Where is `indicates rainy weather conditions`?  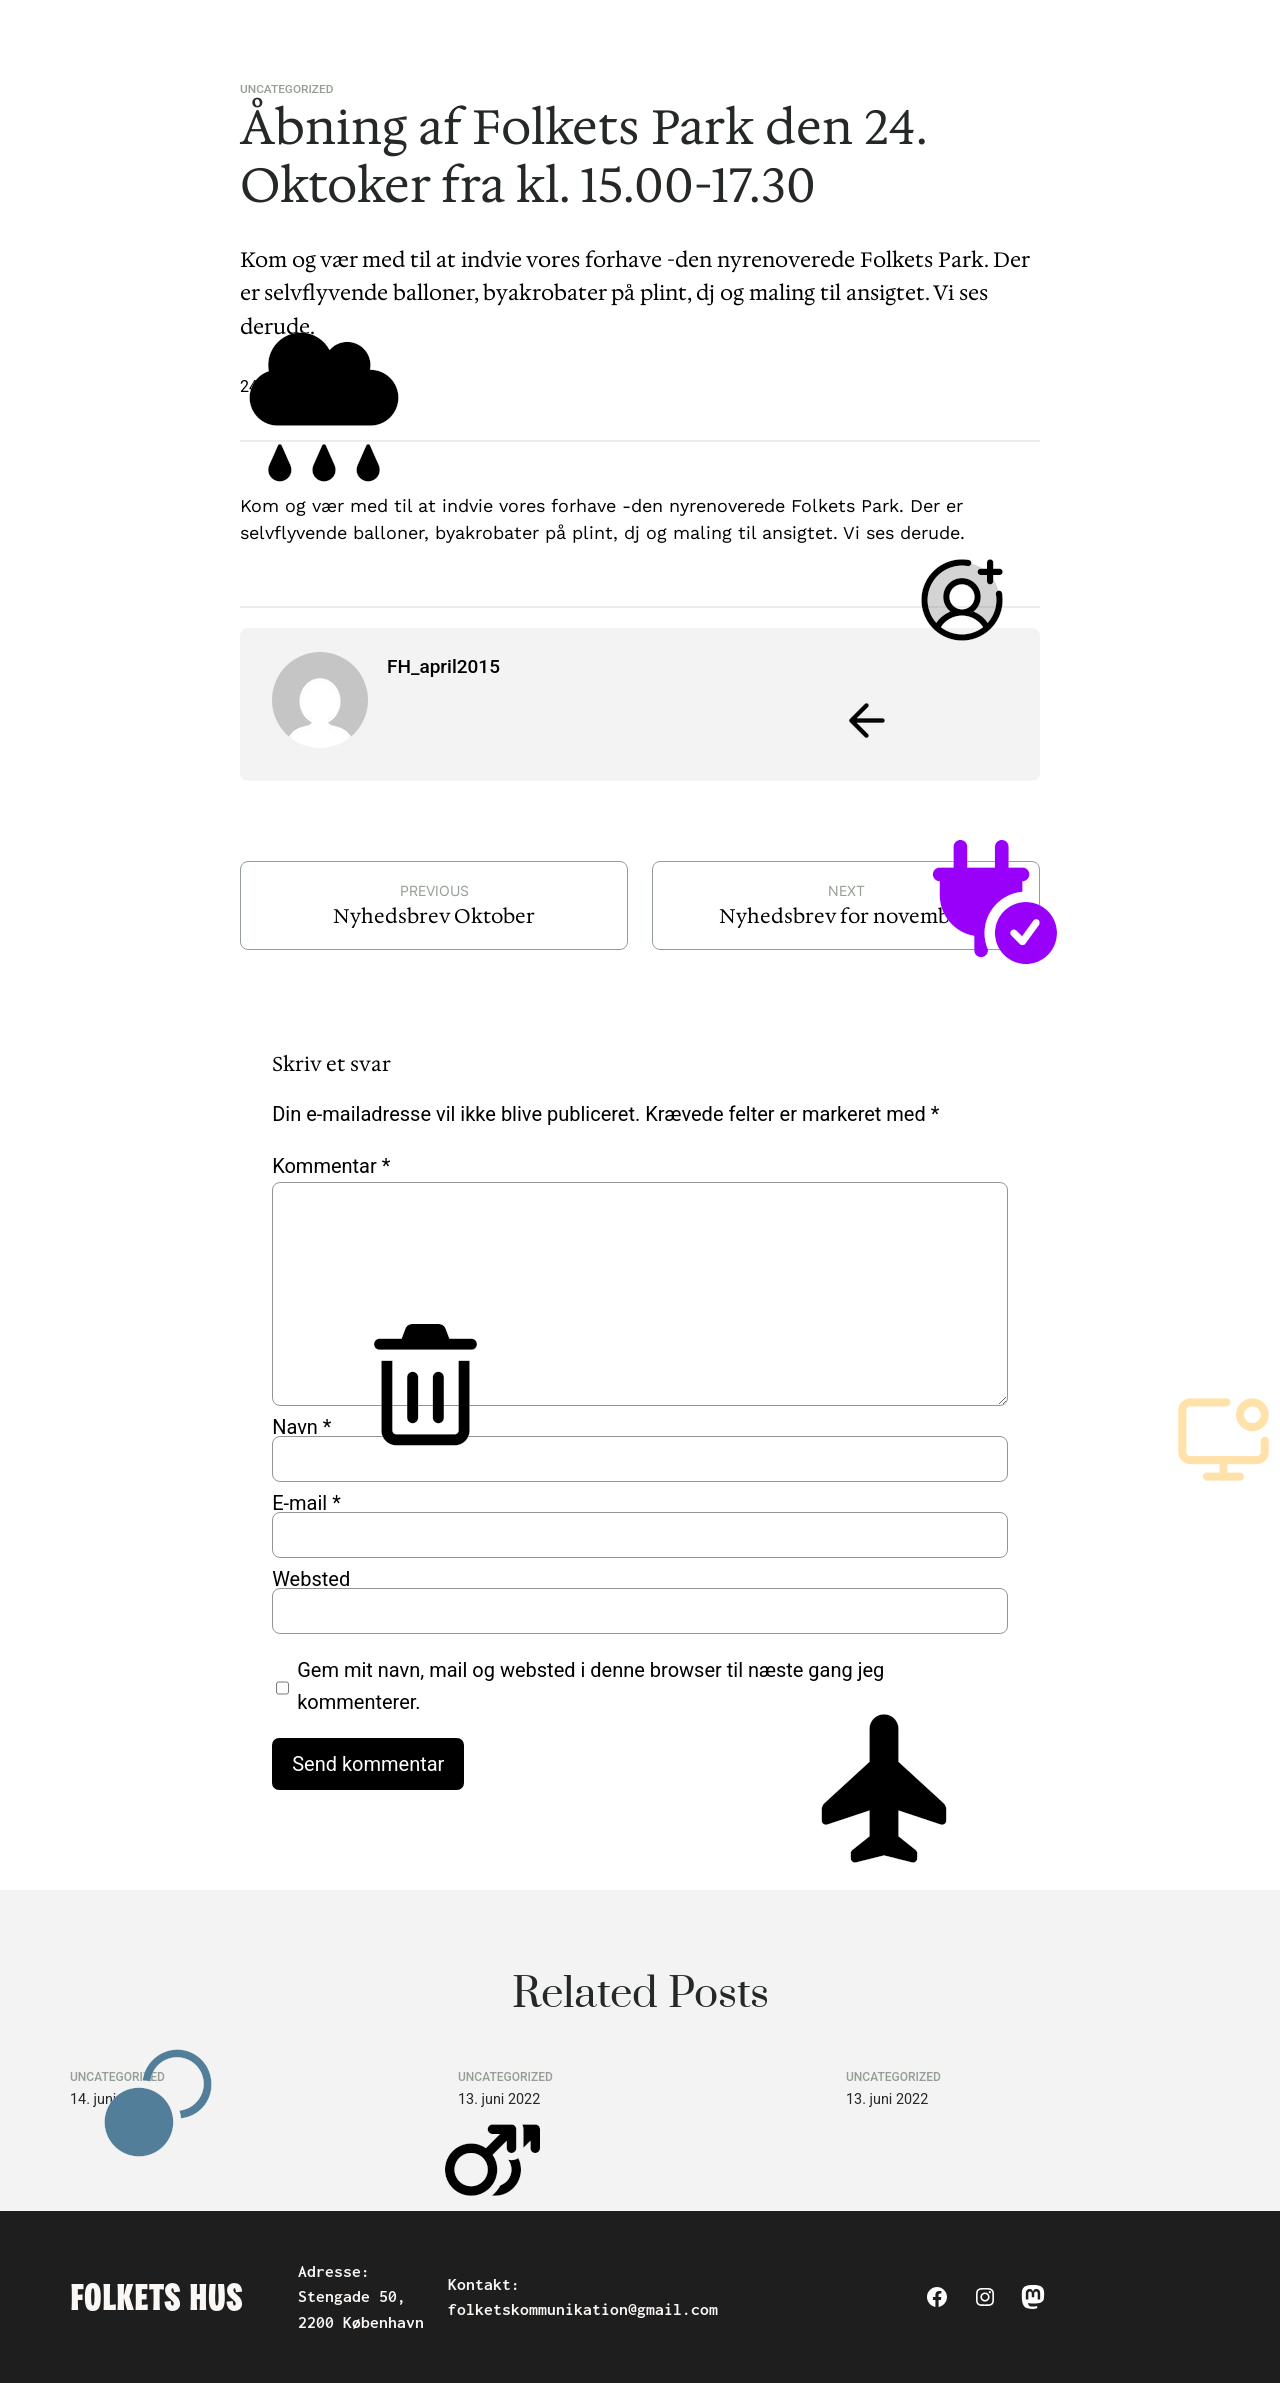
indicates rainy weather conditions is located at coordinates (324, 407).